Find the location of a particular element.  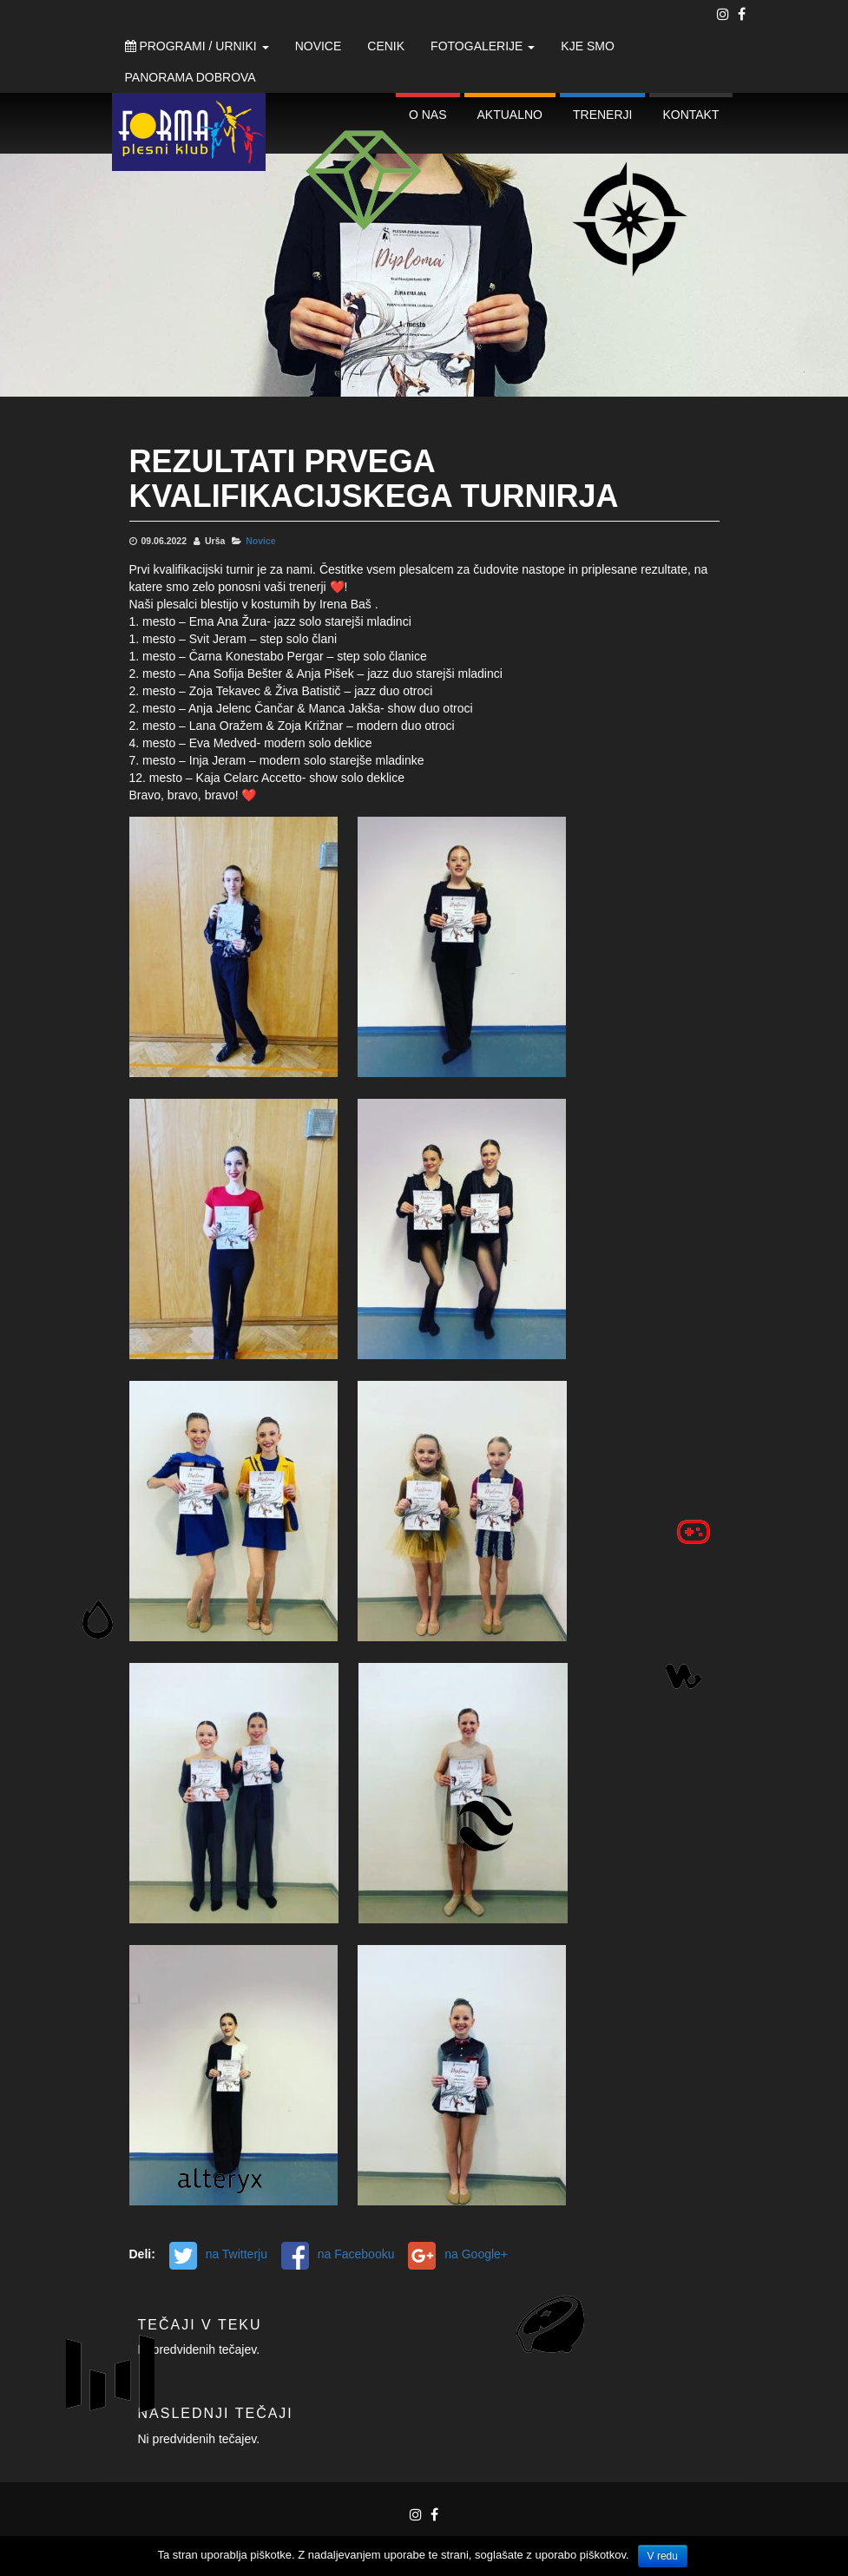

netim domain registrar logo is located at coordinates (683, 1676).